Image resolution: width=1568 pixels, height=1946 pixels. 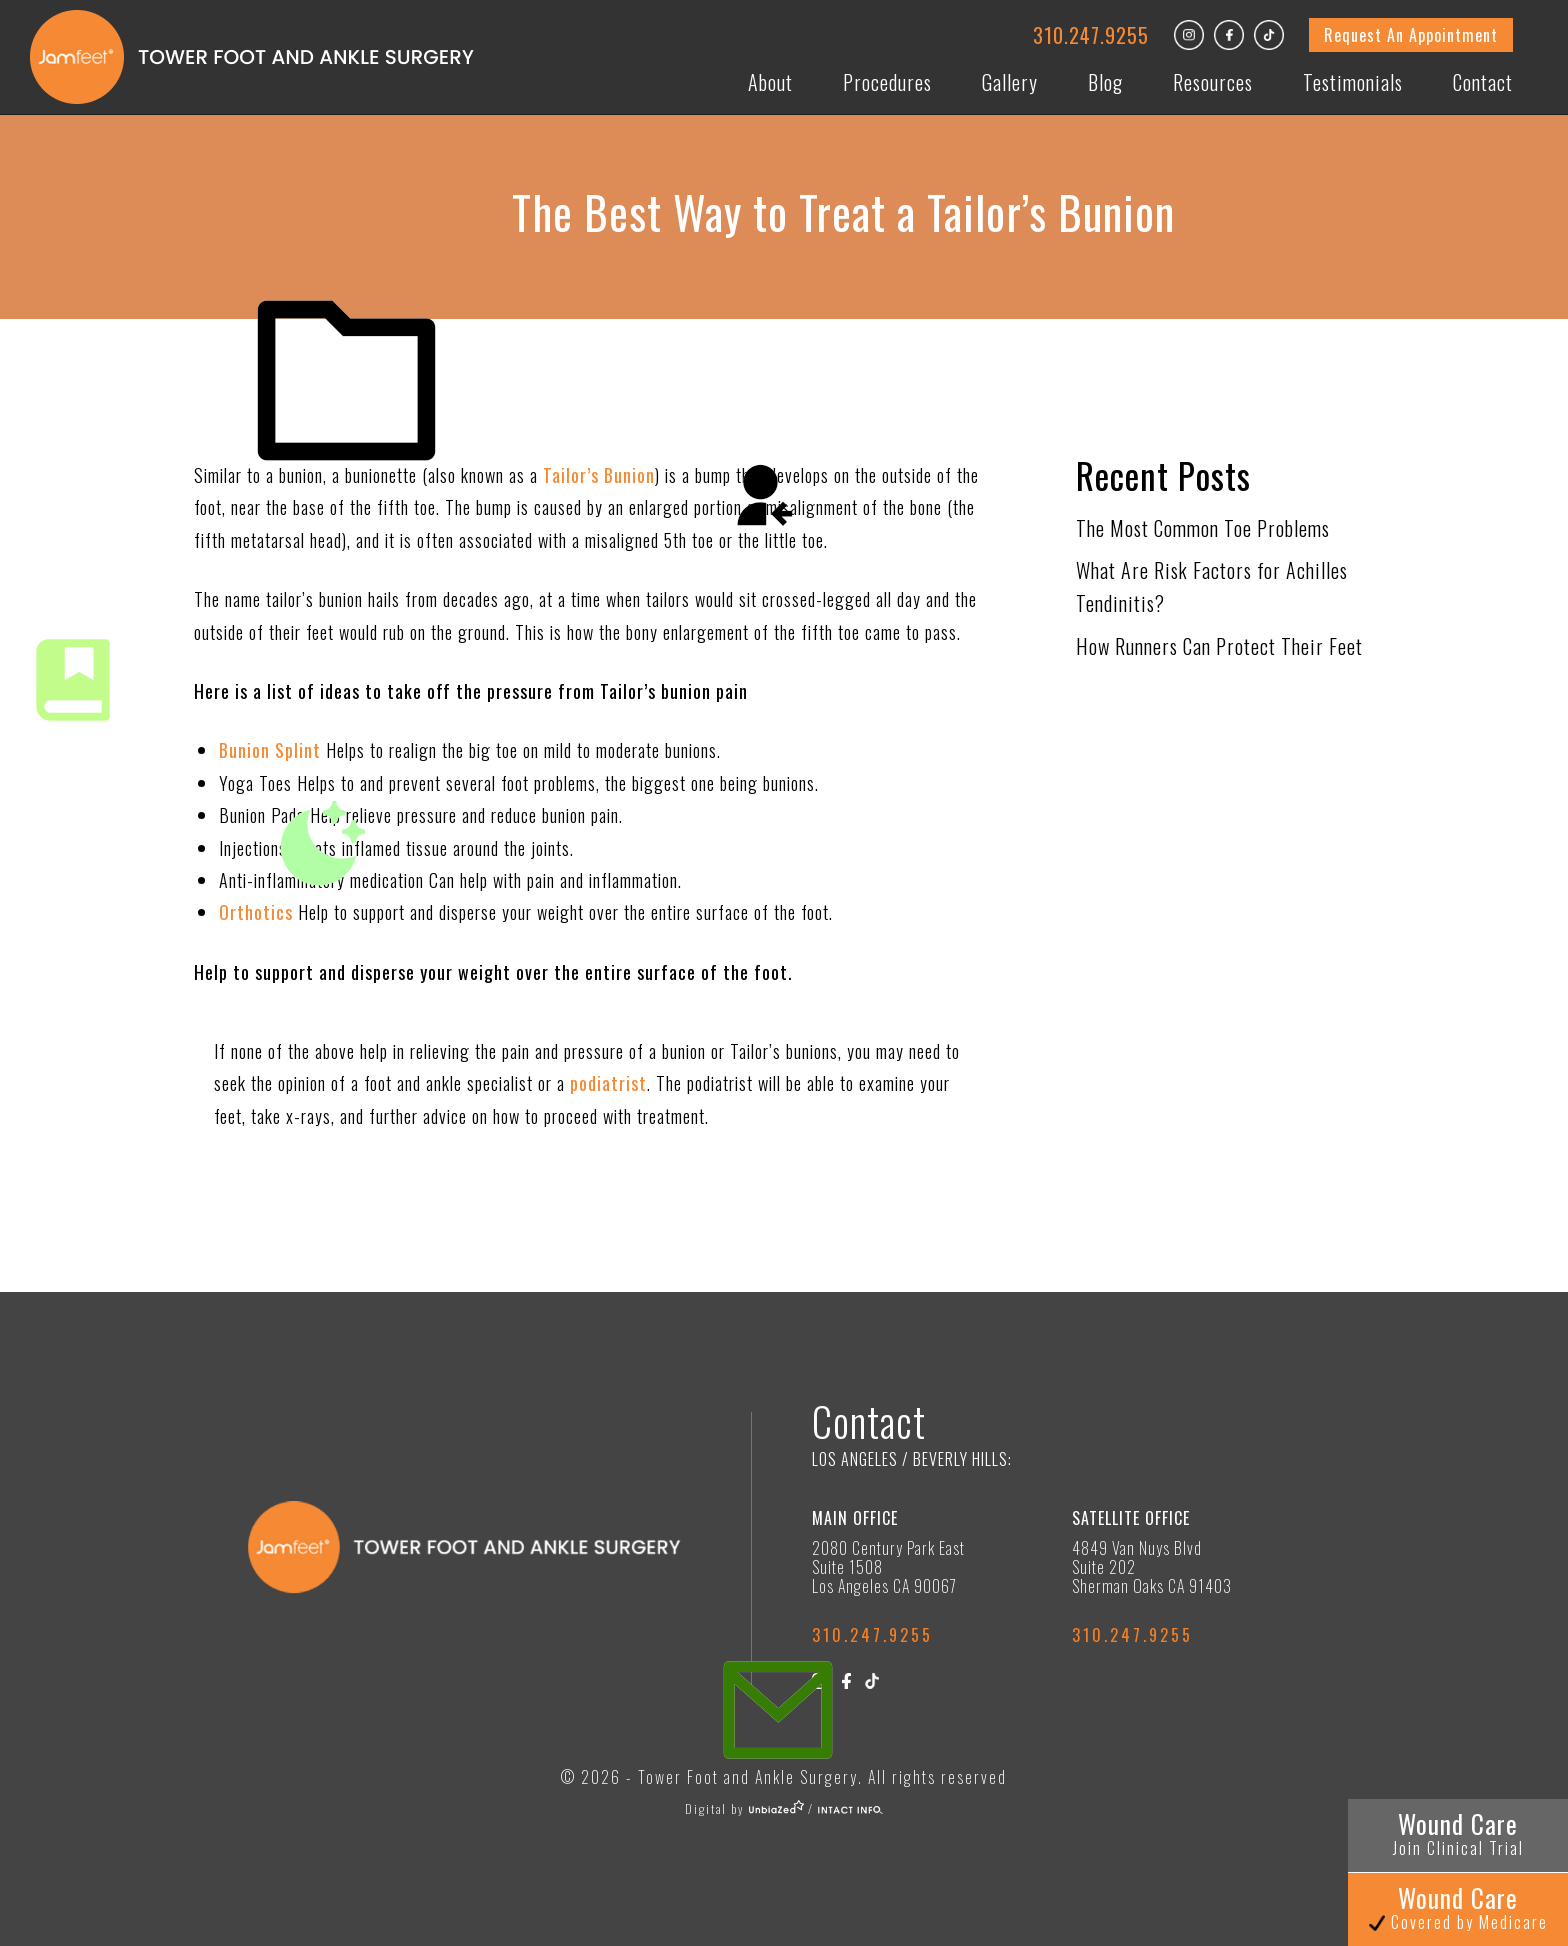 What do you see at coordinates (346, 380) in the screenshot?
I see `open folder to view files` at bounding box center [346, 380].